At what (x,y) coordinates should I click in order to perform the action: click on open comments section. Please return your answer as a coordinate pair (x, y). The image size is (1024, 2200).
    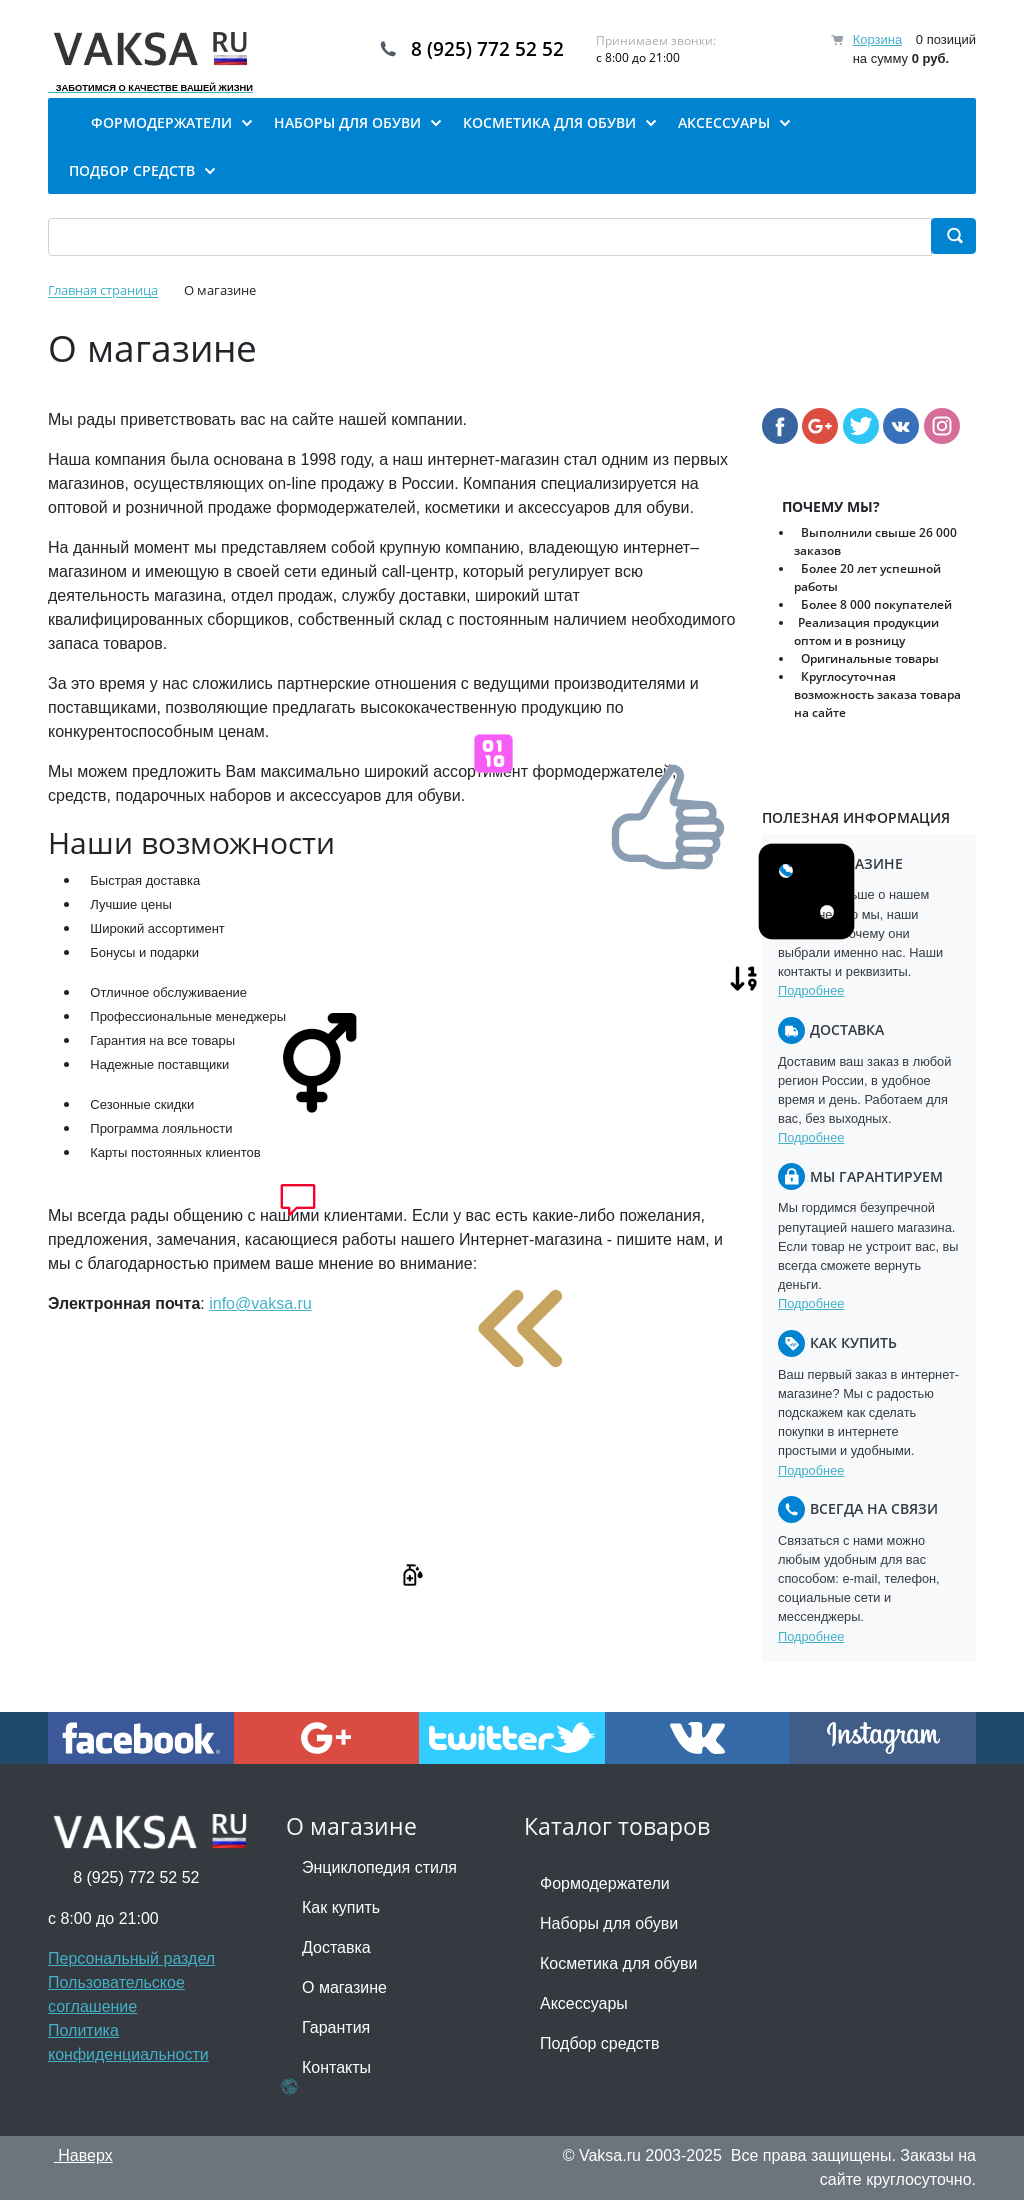
    Looking at the image, I should click on (298, 1199).